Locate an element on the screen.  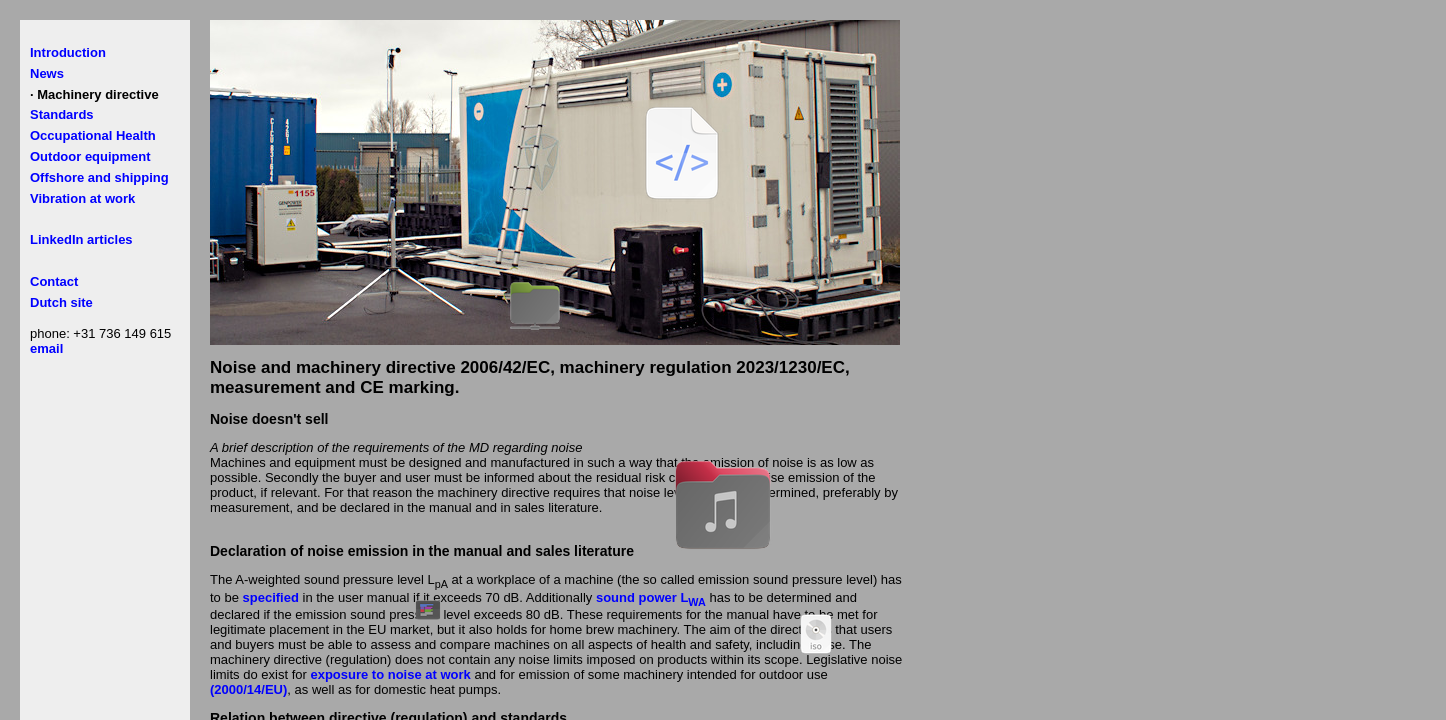
open your music folder is located at coordinates (723, 505).